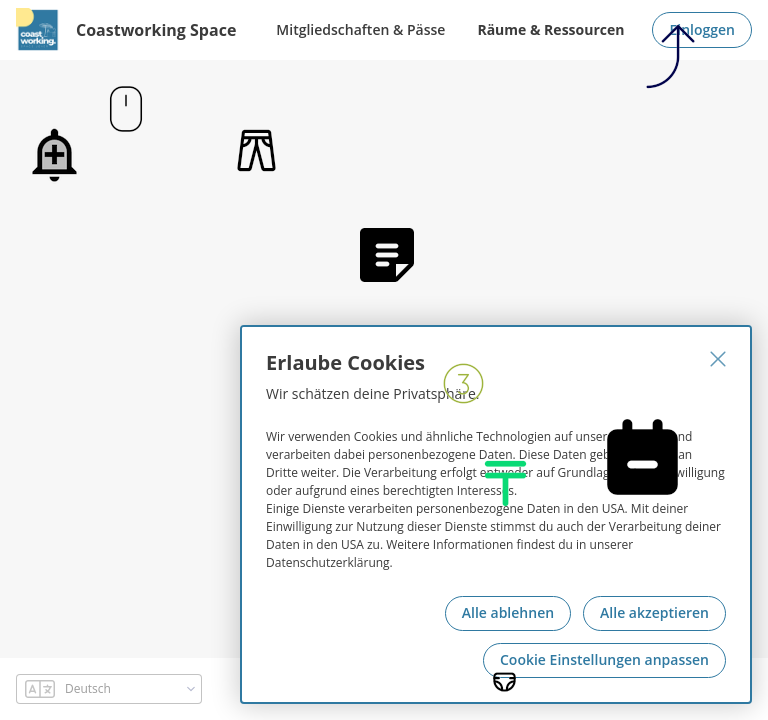 This screenshot has height=720, width=768. What do you see at coordinates (505, 482) in the screenshot?
I see `indicates kazakhstani tenge currency` at bounding box center [505, 482].